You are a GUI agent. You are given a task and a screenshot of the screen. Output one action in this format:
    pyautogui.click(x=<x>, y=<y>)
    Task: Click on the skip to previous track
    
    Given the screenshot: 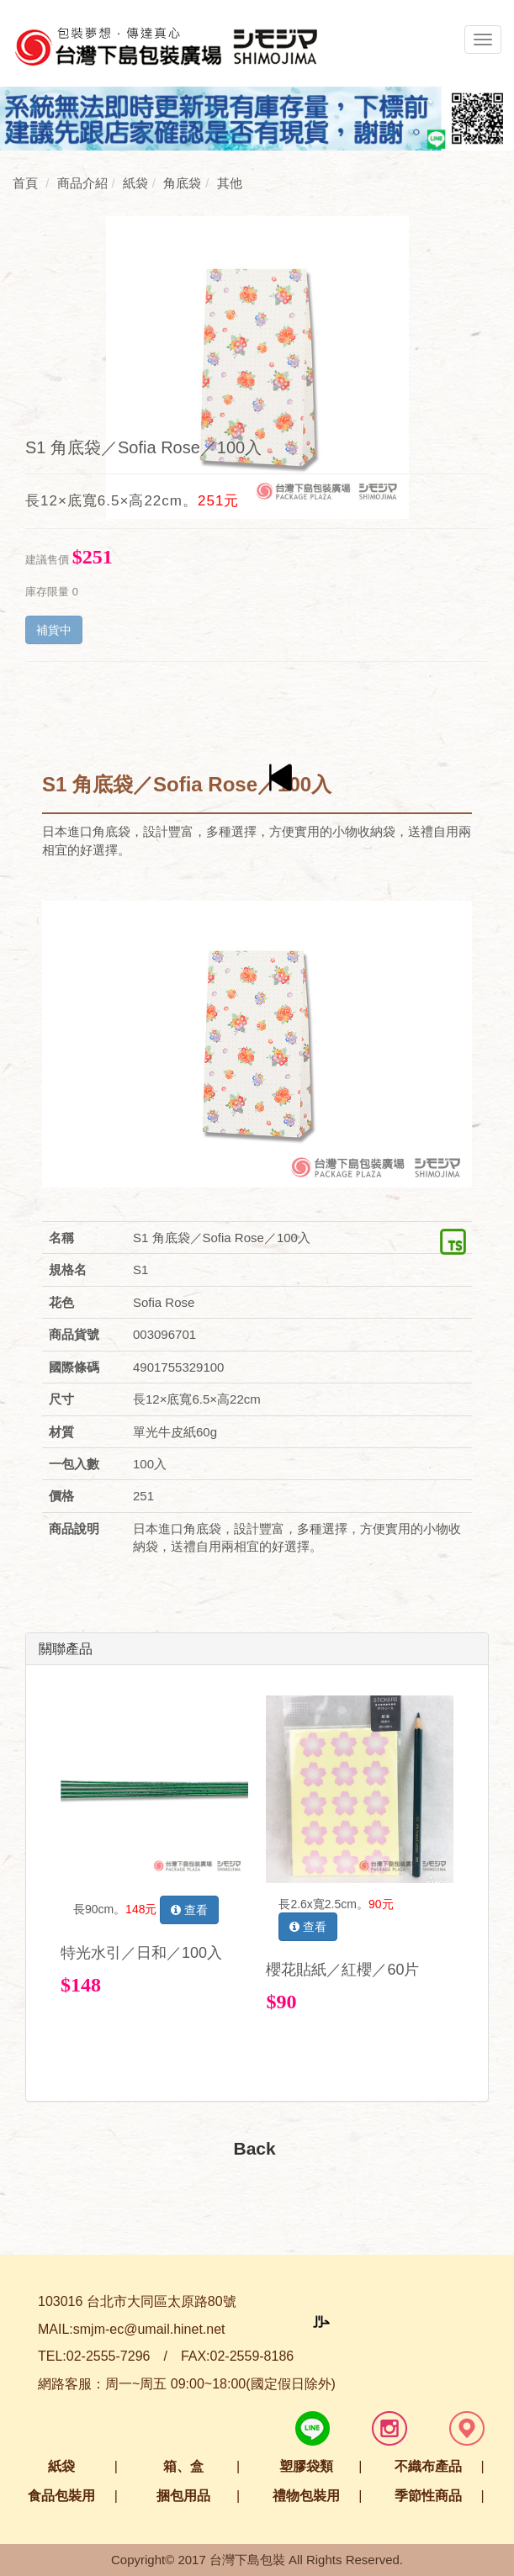 What is the action you would take?
    pyautogui.click(x=280, y=777)
    